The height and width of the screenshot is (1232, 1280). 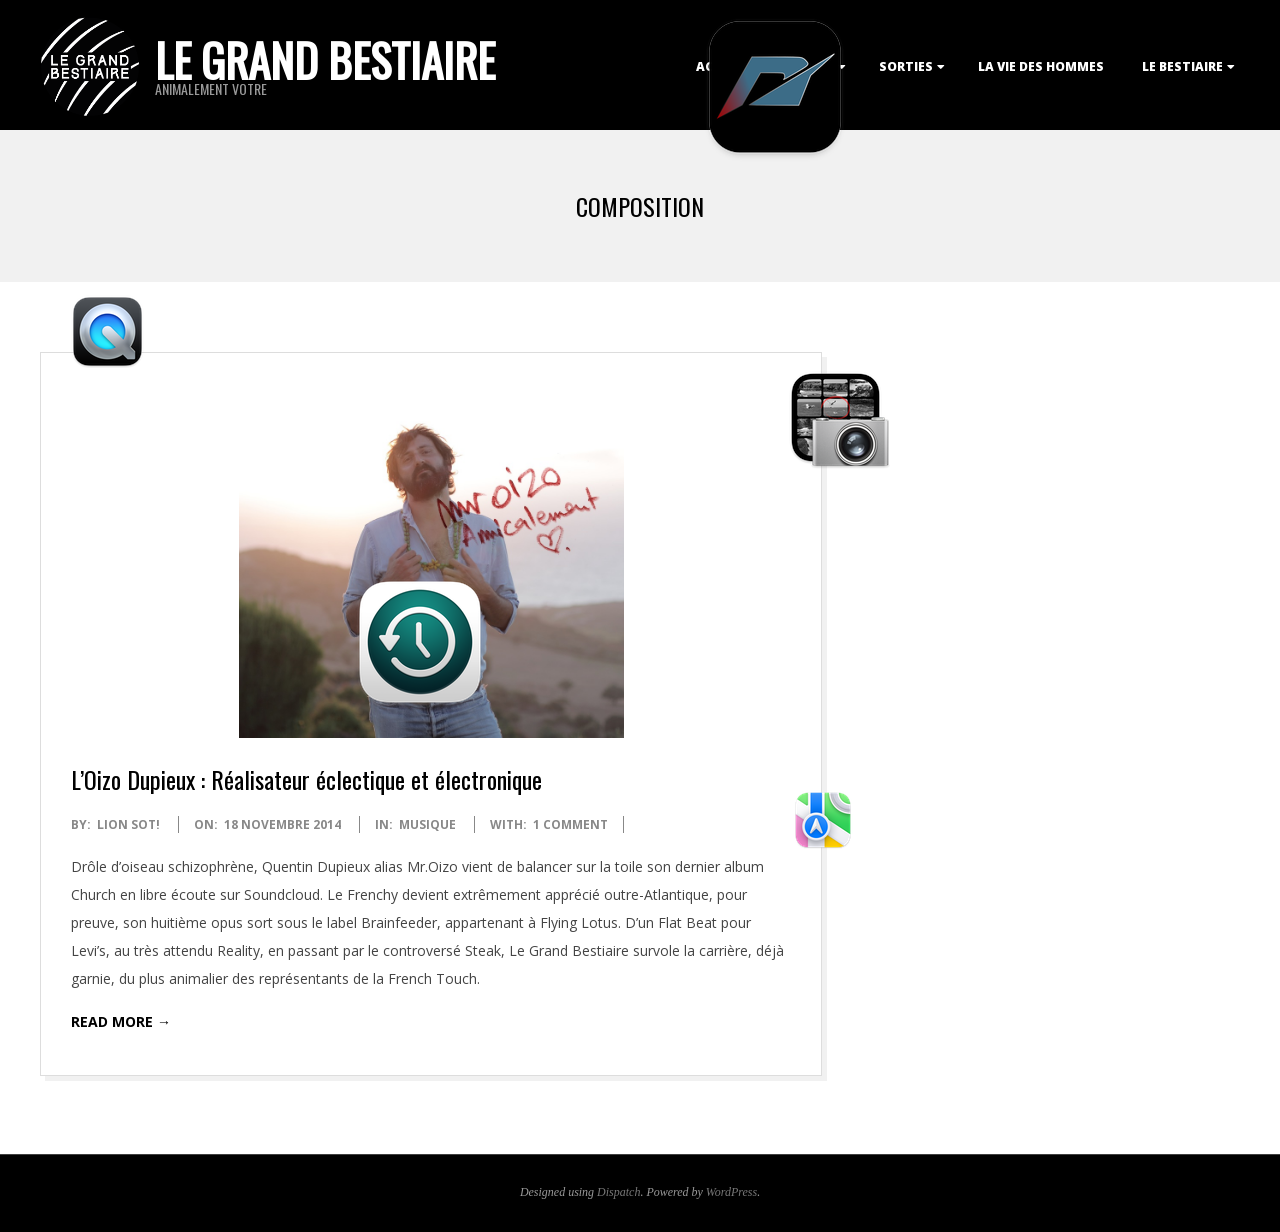 What do you see at coordinates (823, 820) in the screenshot?
I see `open Apple Maps application` at bounding box center [823, 820].